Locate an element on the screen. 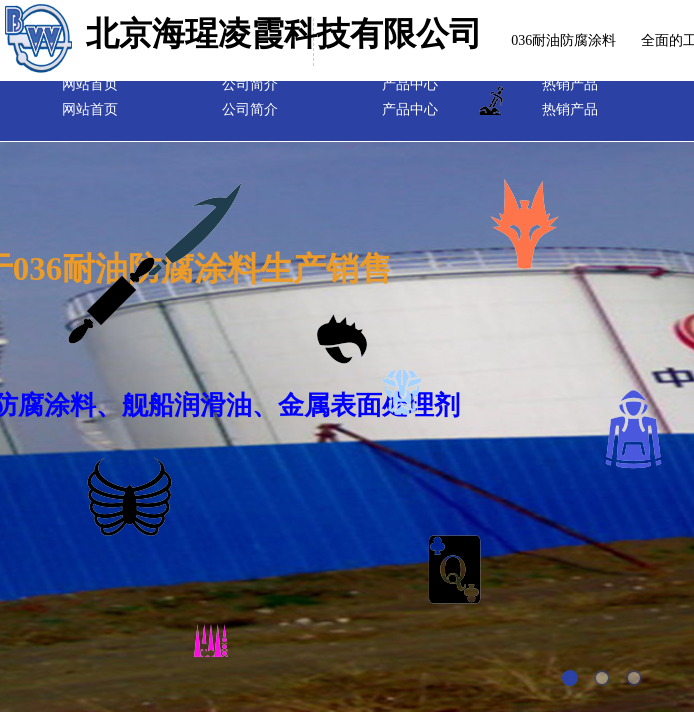 Image resolution: width=694 pixels, height=720 pixels. queen of clubs playing card is located at coordinates (454, 569).